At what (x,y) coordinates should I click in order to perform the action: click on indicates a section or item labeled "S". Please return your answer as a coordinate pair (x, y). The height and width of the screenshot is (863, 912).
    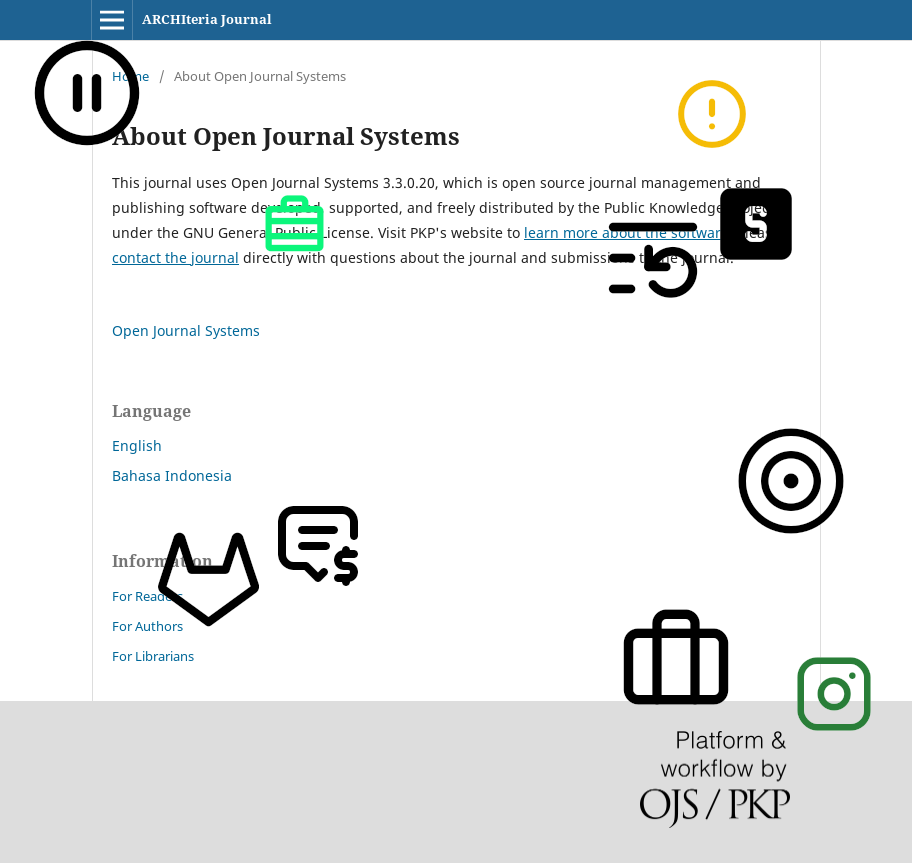
    Looking at the image, I should click on (756, 224).